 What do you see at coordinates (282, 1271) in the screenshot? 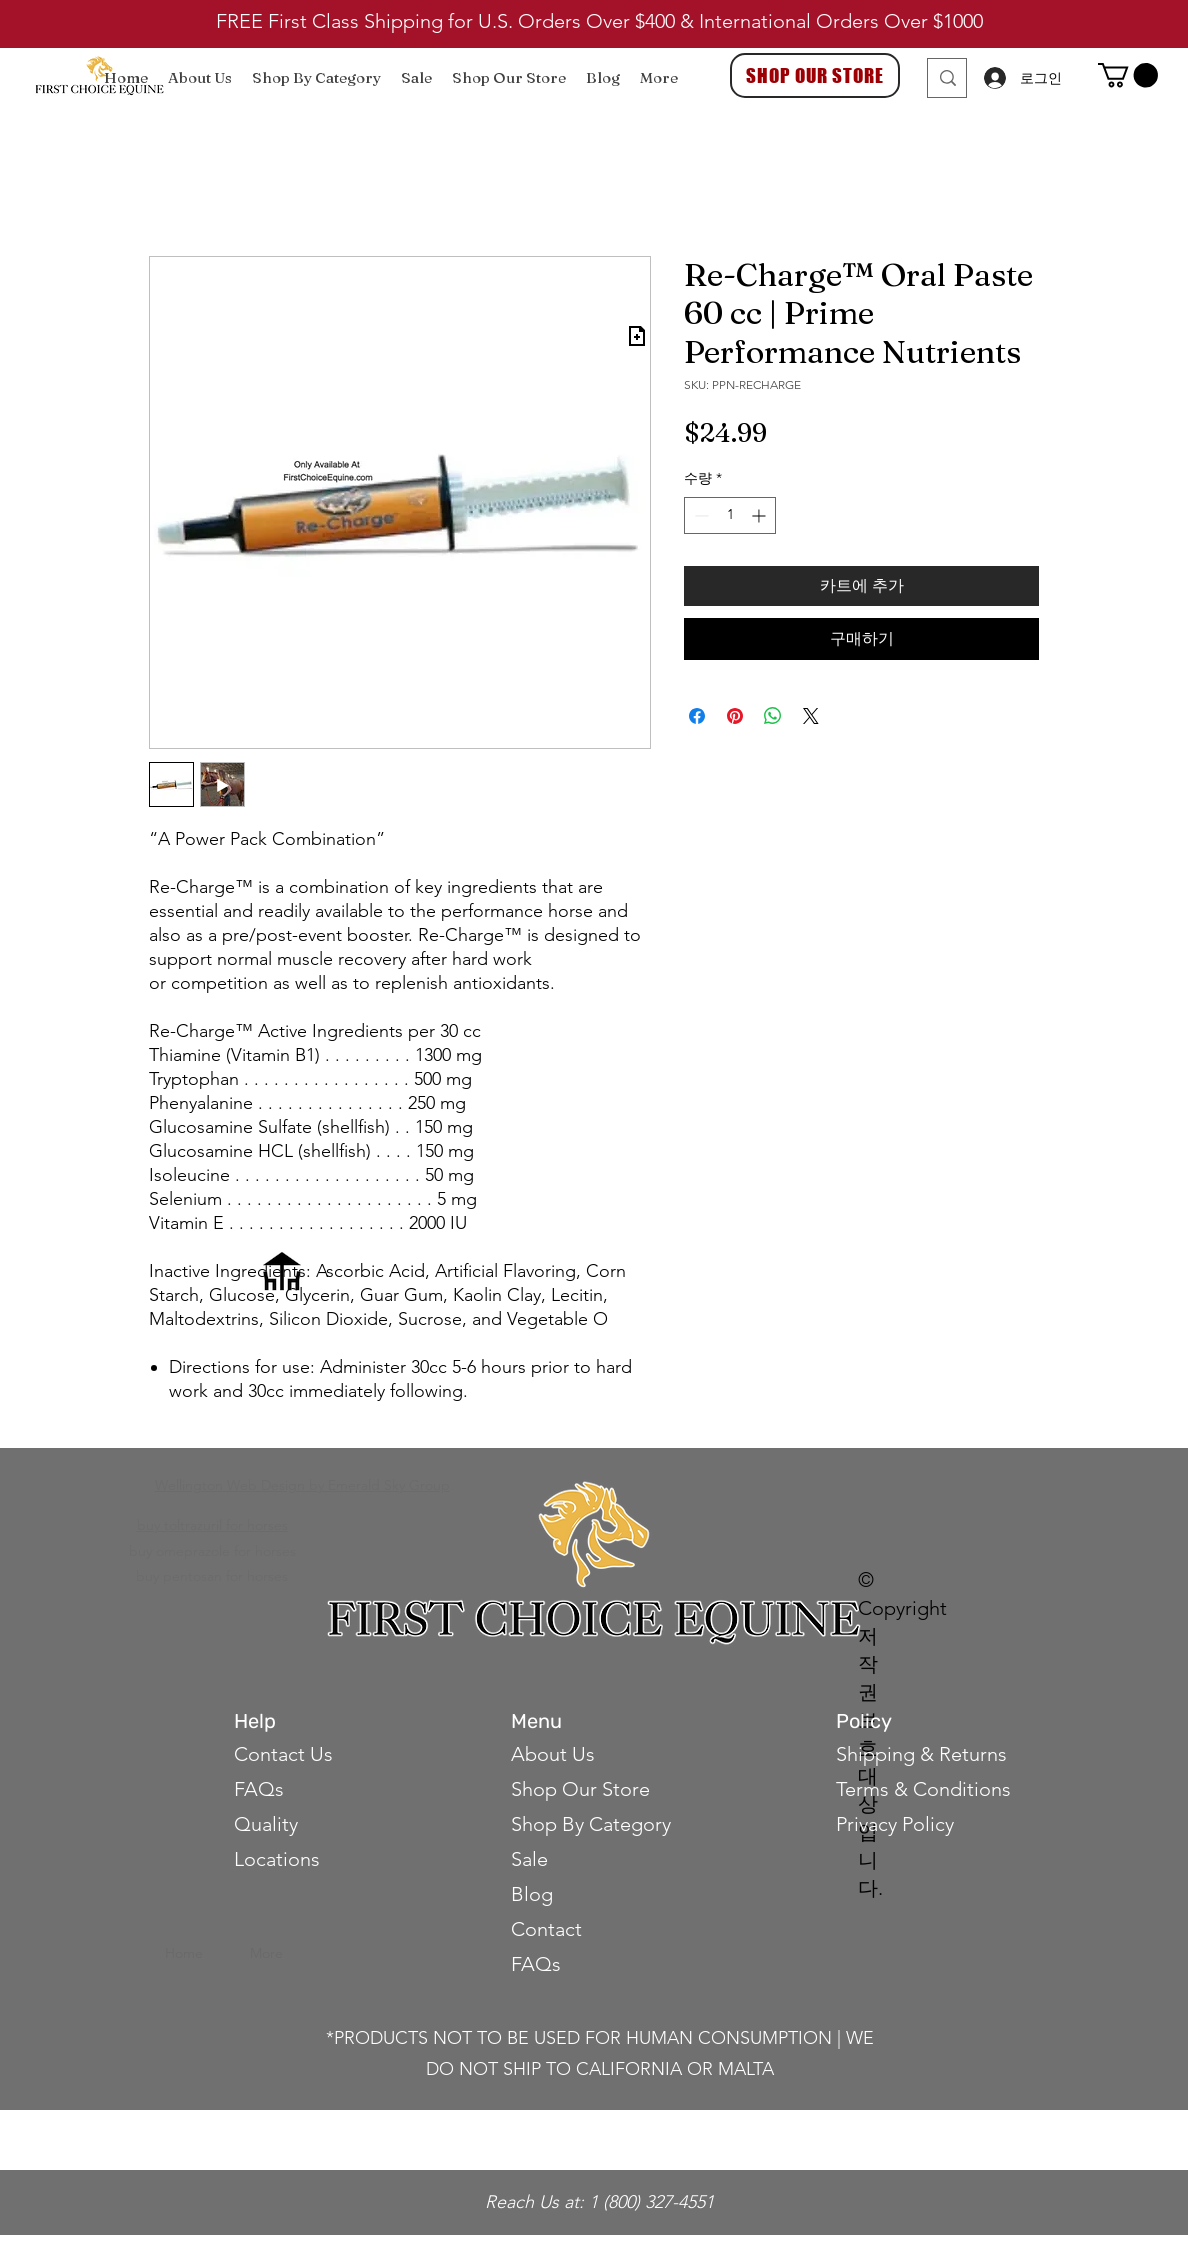
I see `access outdoor deck or patio settings` at bounding box center [282, 1271].